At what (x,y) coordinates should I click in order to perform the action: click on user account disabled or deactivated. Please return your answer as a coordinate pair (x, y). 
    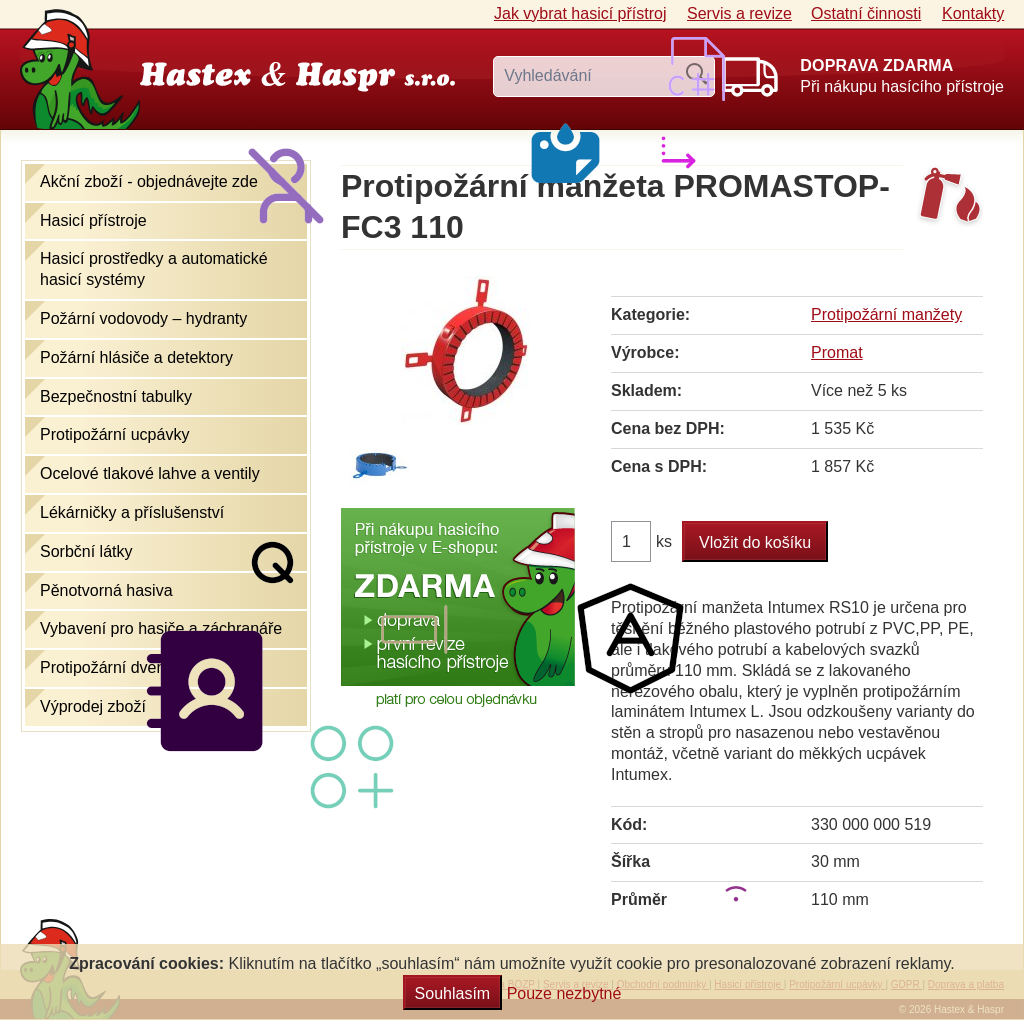
    Looking at the image, I should click on (286, 186).